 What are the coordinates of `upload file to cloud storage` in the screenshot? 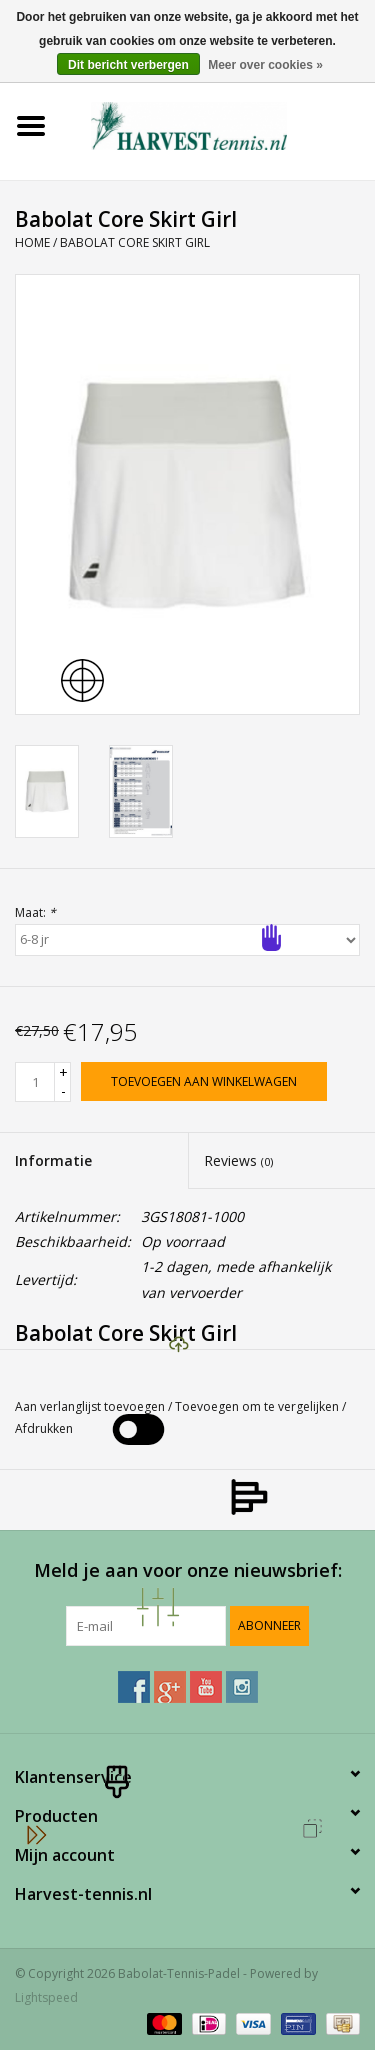 It's located at (178, 1343).